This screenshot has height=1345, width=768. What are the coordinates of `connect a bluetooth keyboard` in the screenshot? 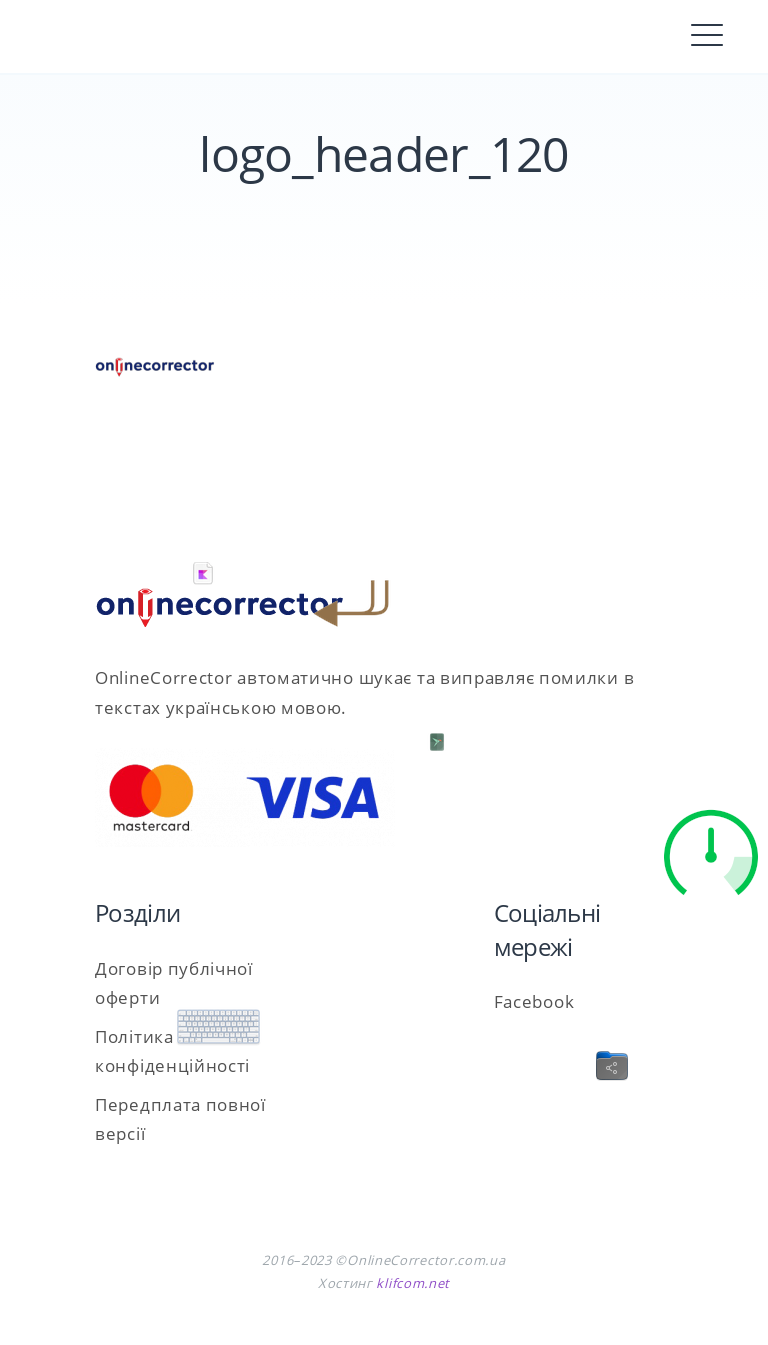 It's located at (218, 1026).